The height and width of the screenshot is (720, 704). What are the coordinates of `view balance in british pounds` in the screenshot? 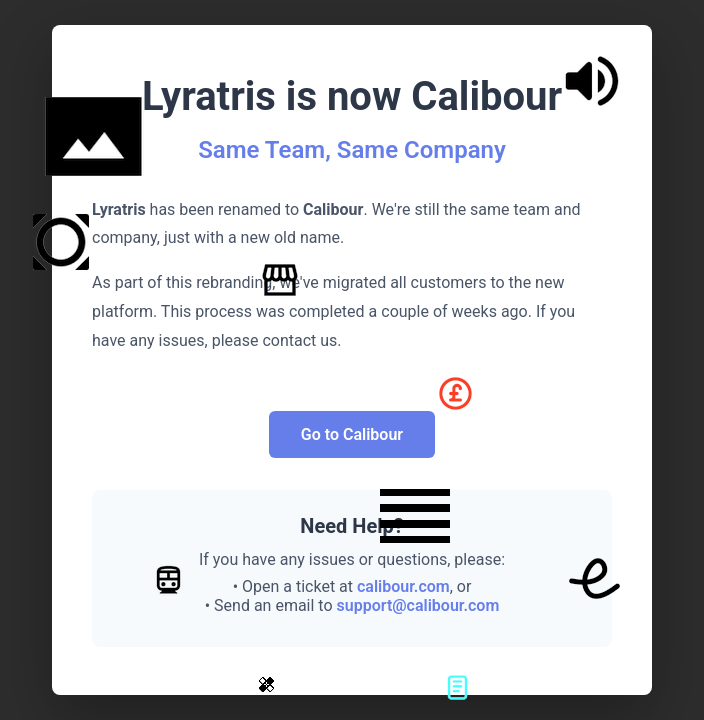 It's located at (455, 393).